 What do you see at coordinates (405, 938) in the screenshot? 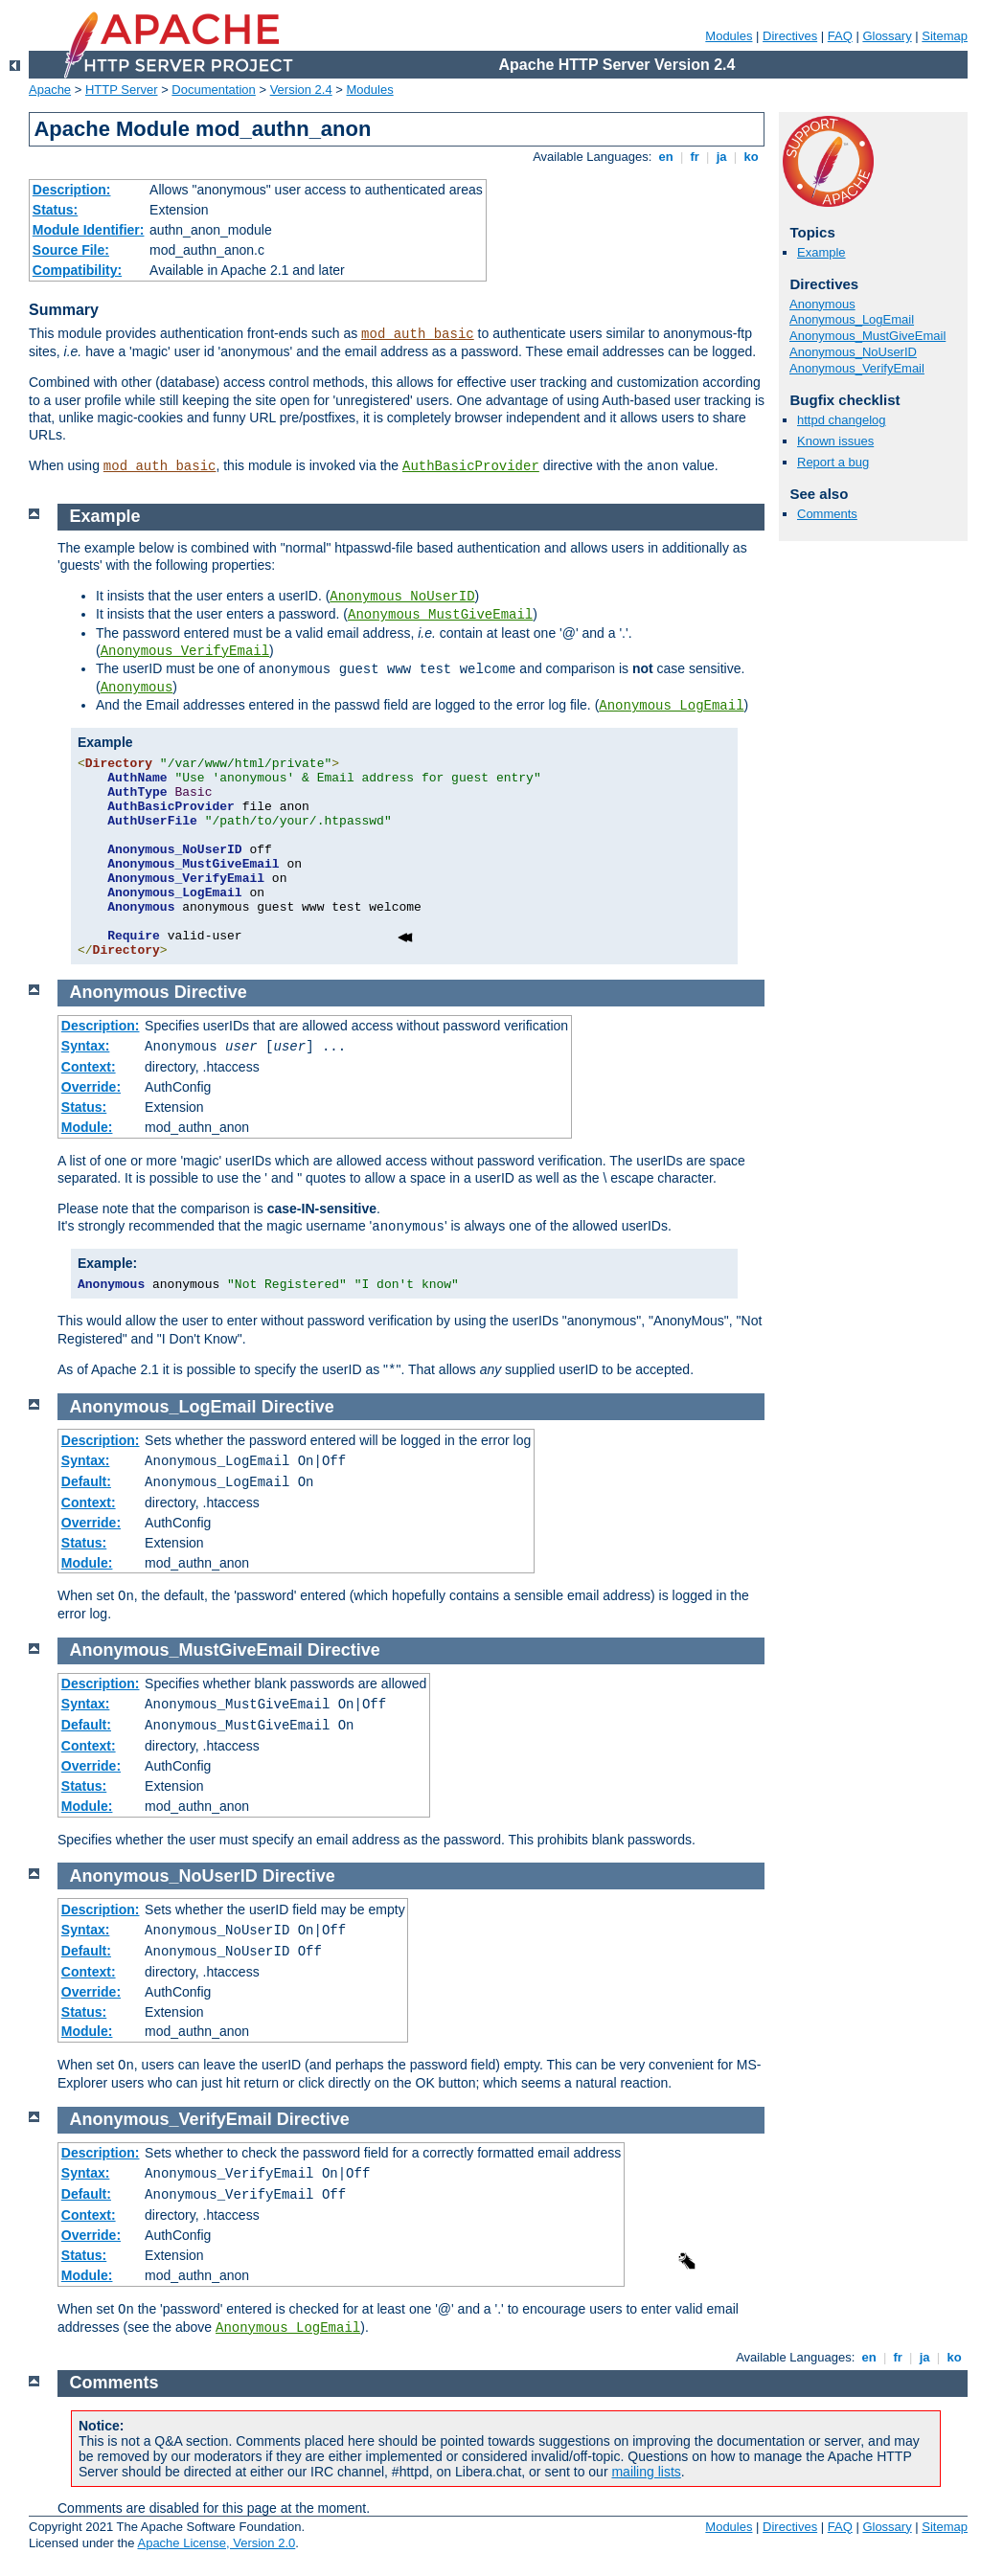
I see `rewind or skip backward in media playback` at bounding box center [405, 938].